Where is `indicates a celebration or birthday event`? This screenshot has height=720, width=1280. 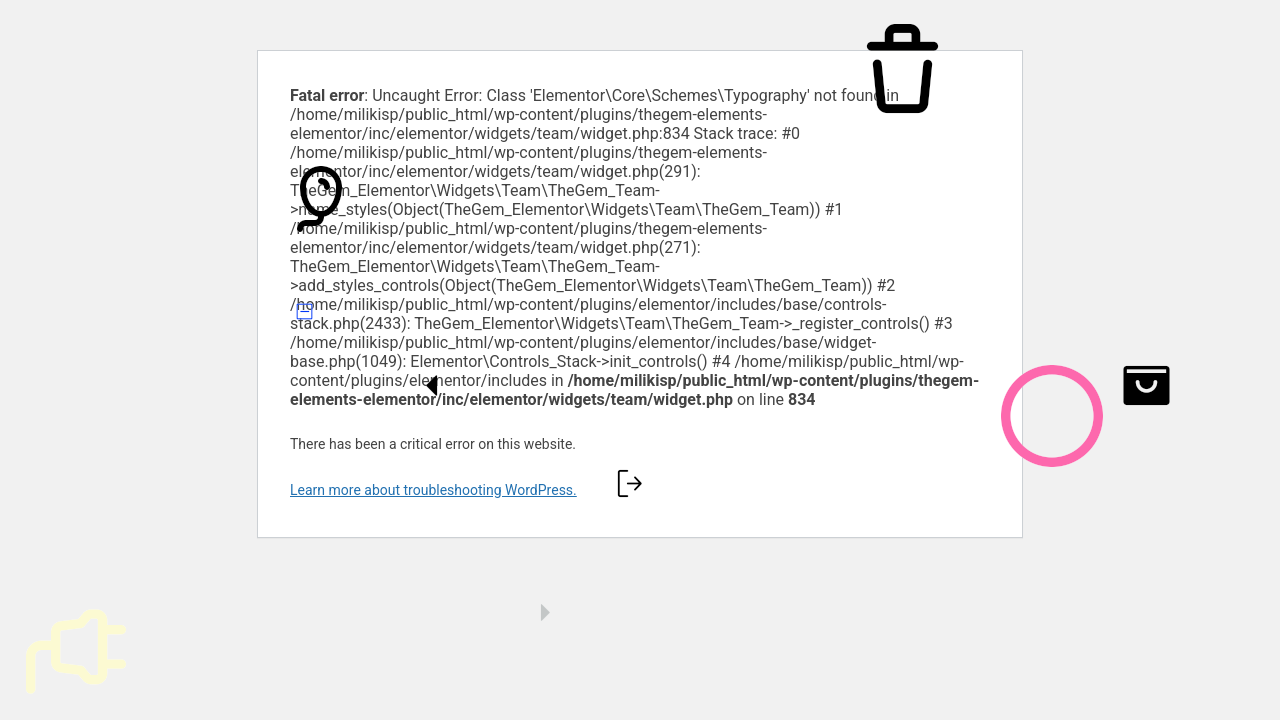 indicates a celebration or birthday event is located at coordinates (321, 199).